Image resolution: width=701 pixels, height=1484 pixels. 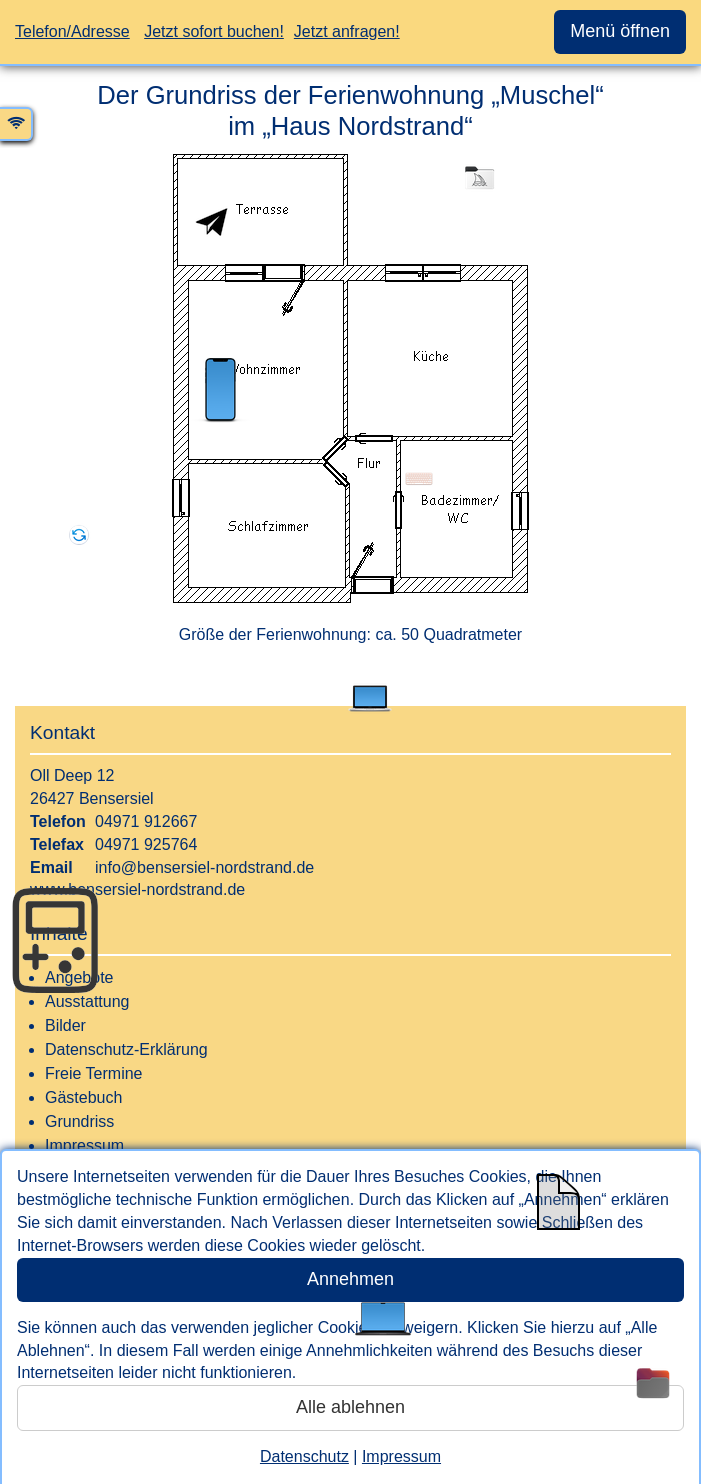 I want to click on view sent messages folder, so click(x=211, y=222).